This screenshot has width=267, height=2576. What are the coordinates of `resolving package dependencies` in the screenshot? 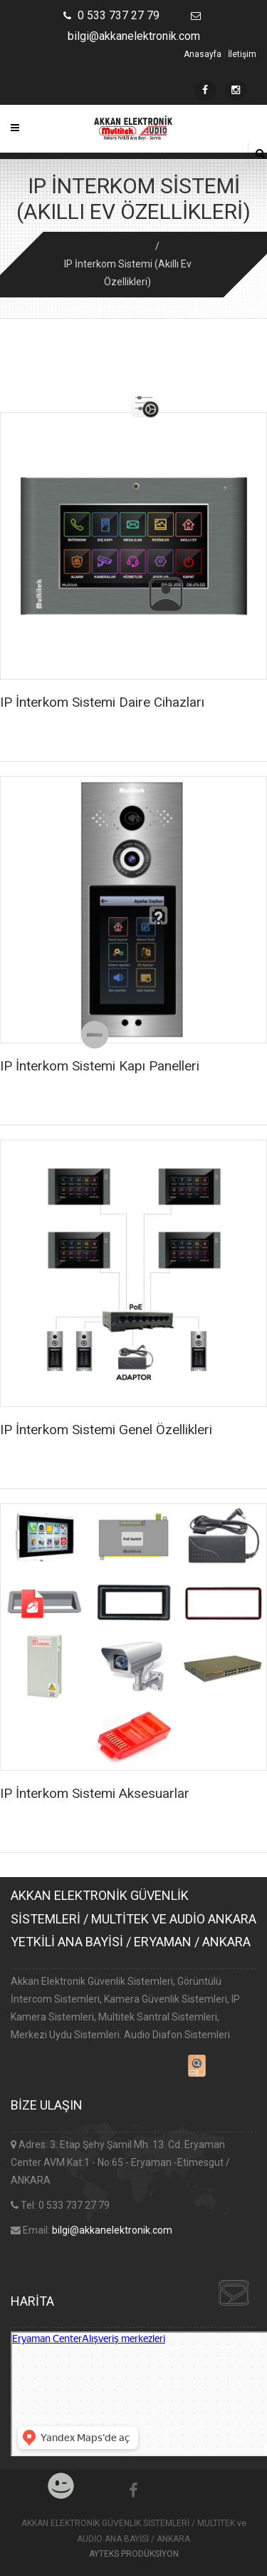 It's located at (197, 2065).